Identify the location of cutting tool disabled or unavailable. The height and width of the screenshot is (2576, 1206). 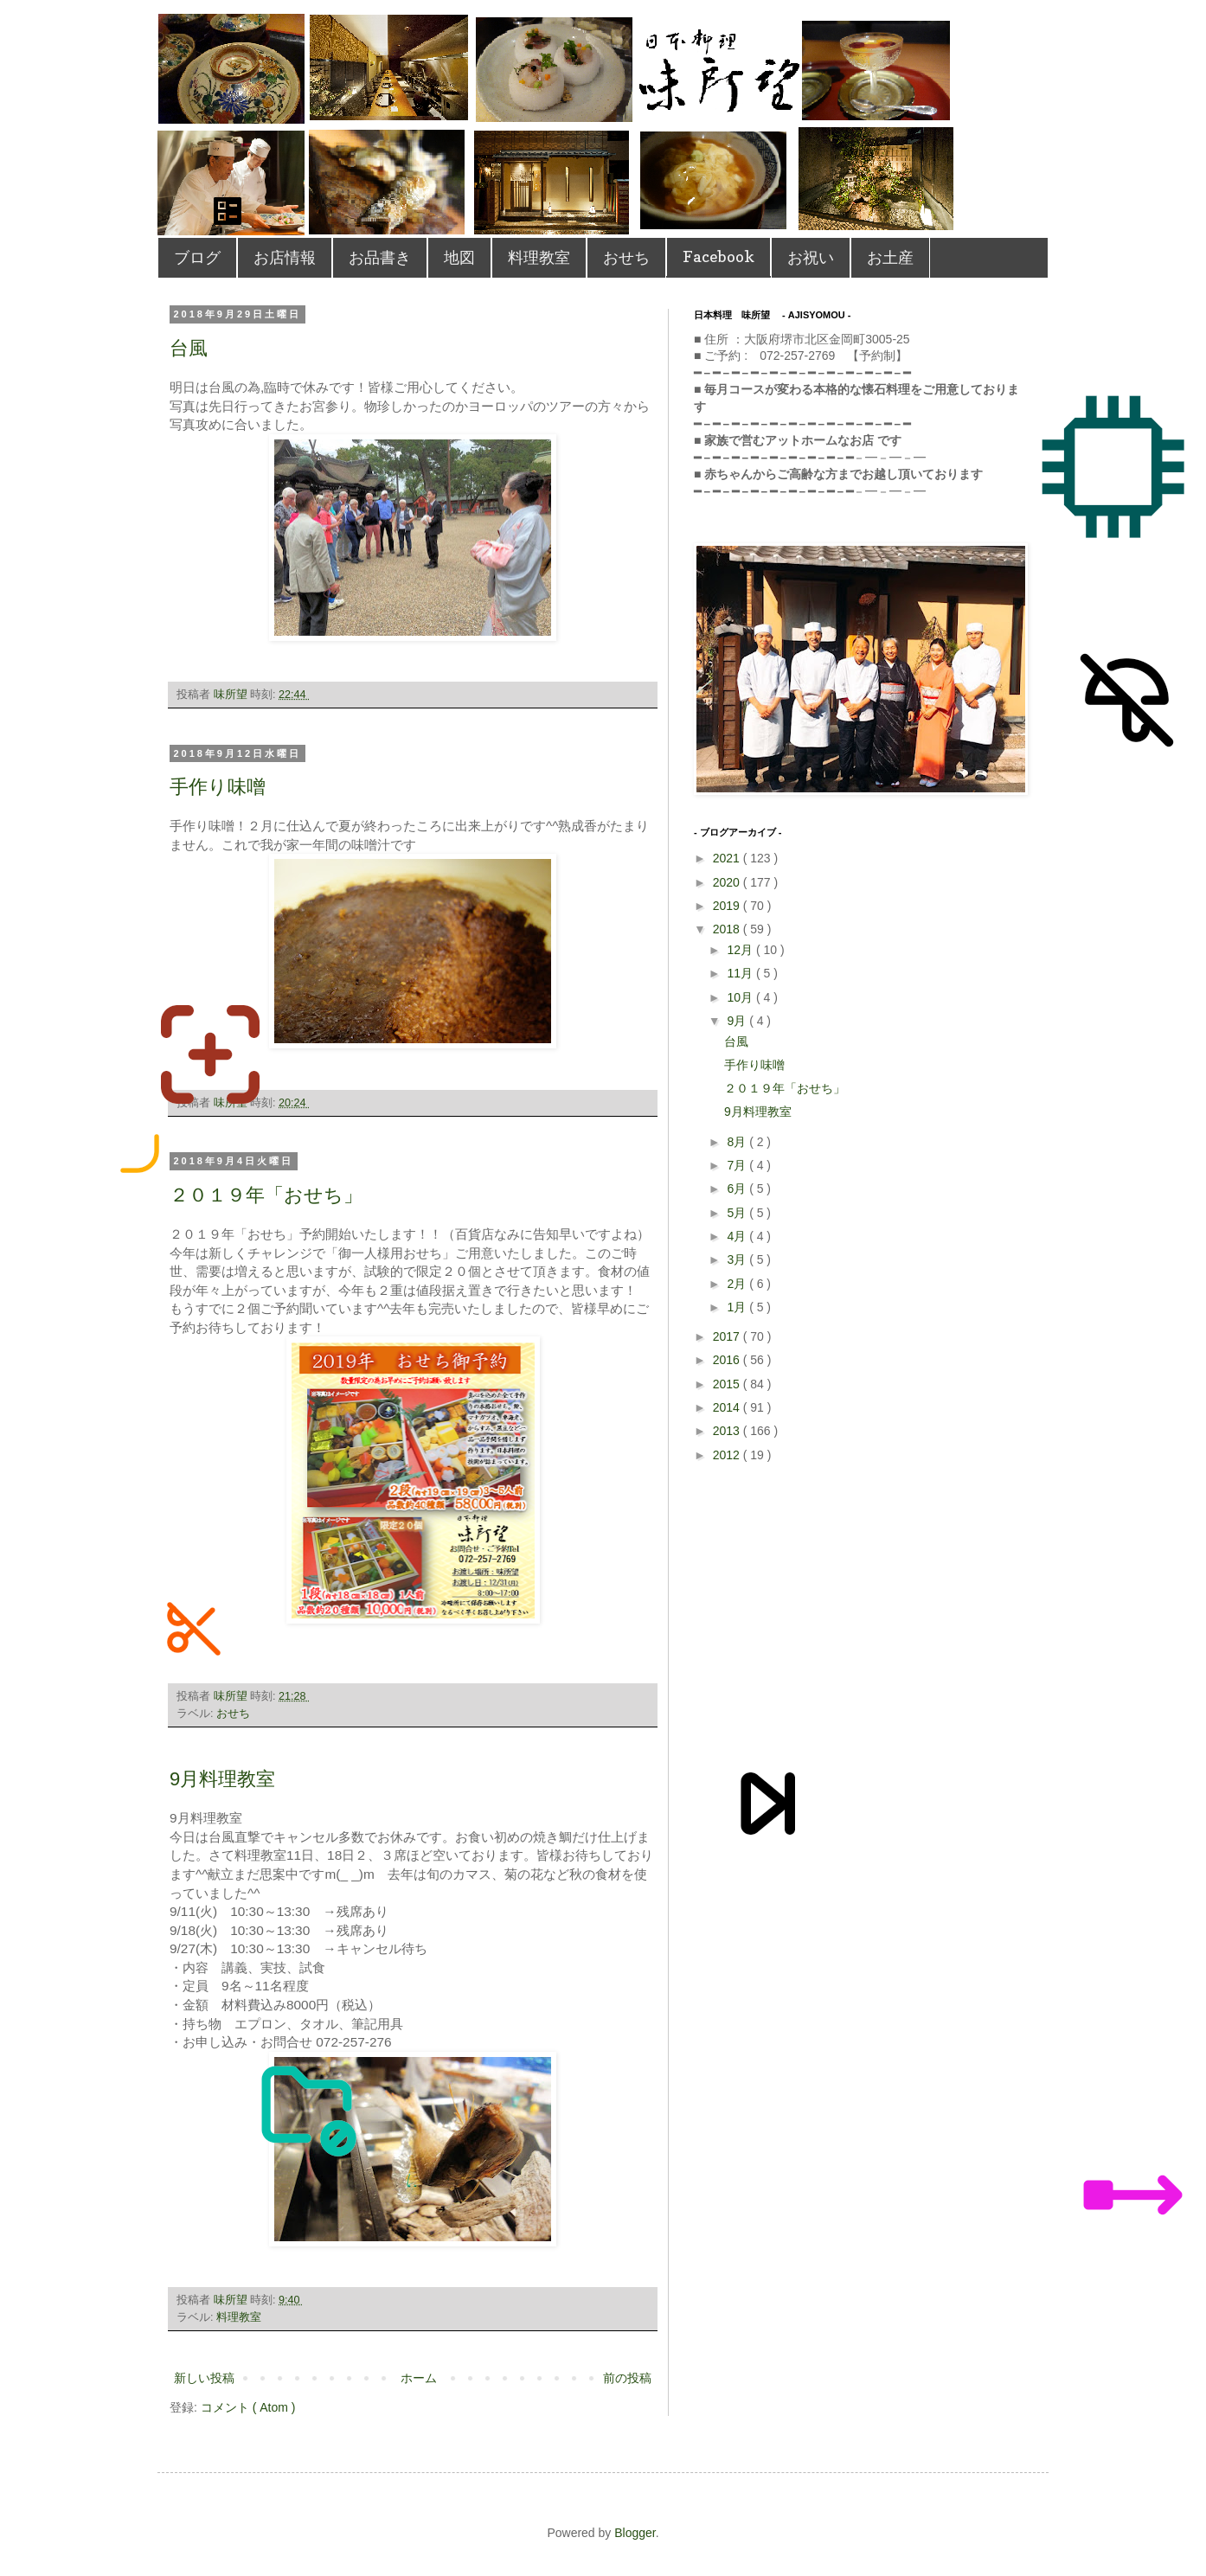
(194, 1629).